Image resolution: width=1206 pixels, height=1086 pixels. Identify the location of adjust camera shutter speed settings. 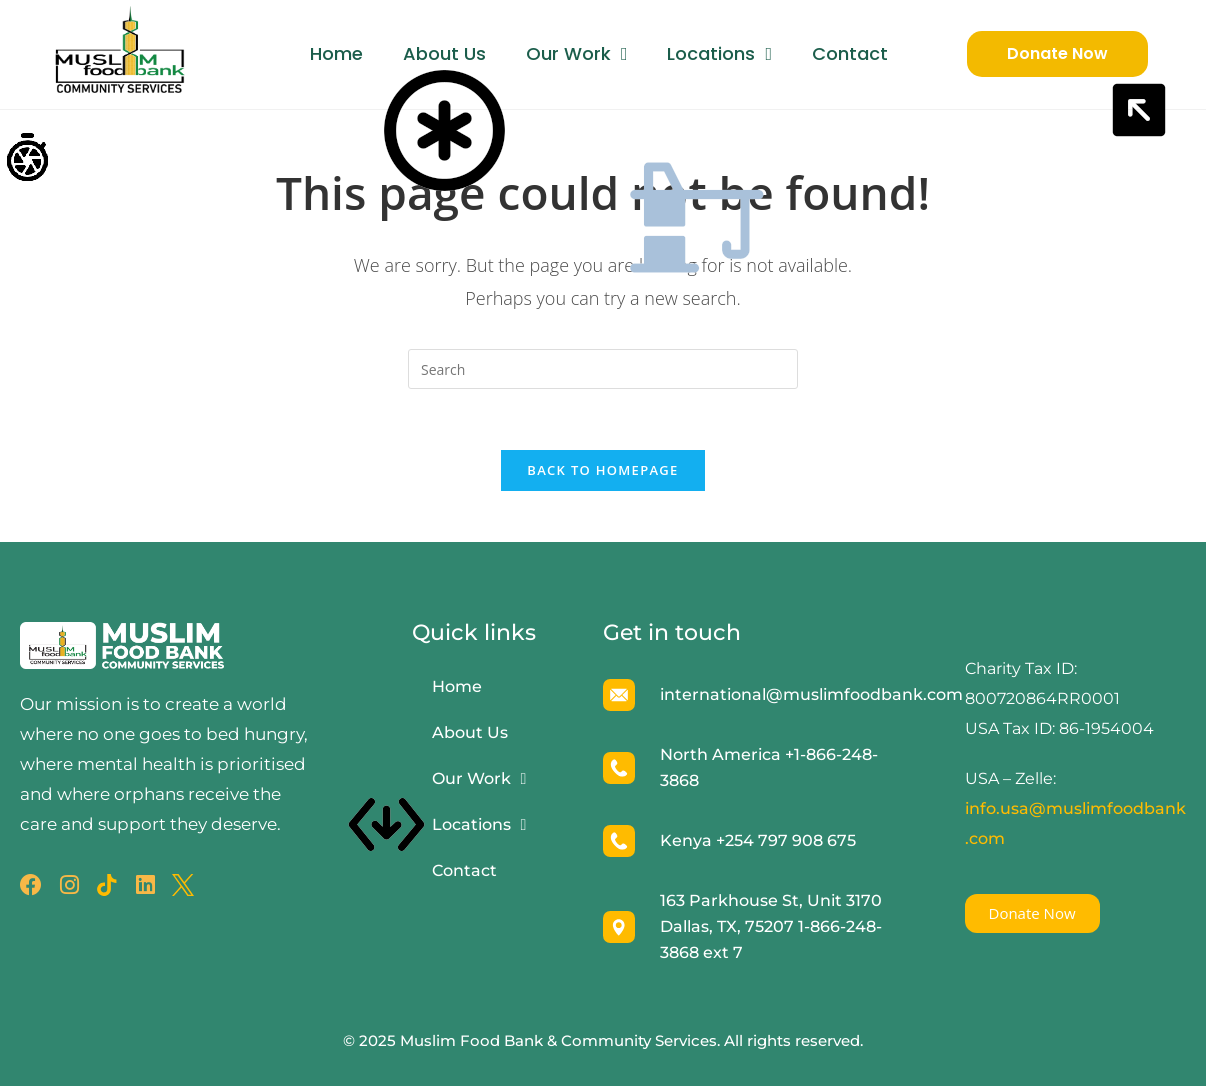
(27, 158).